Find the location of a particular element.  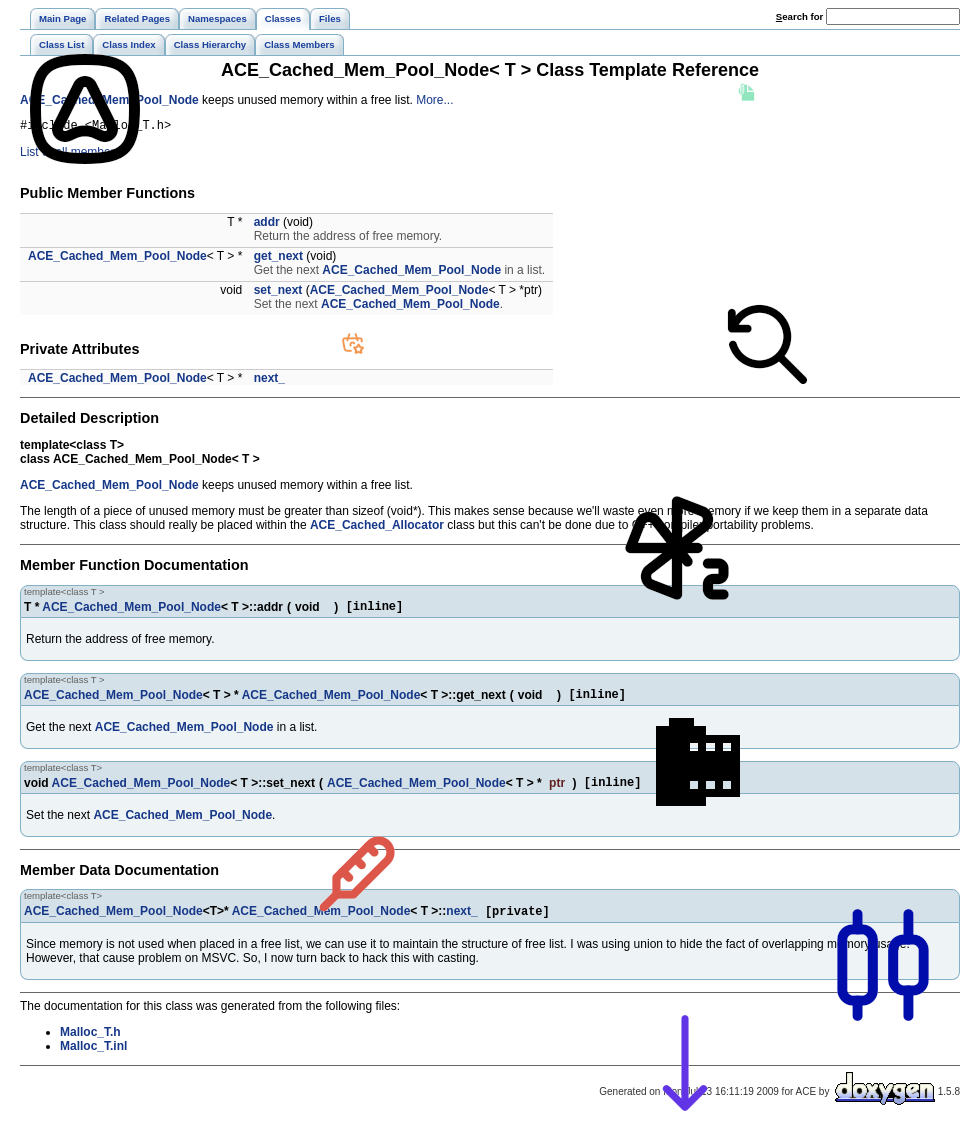

adjust car fan to speed level 2 is located at coordinates (677, 548).